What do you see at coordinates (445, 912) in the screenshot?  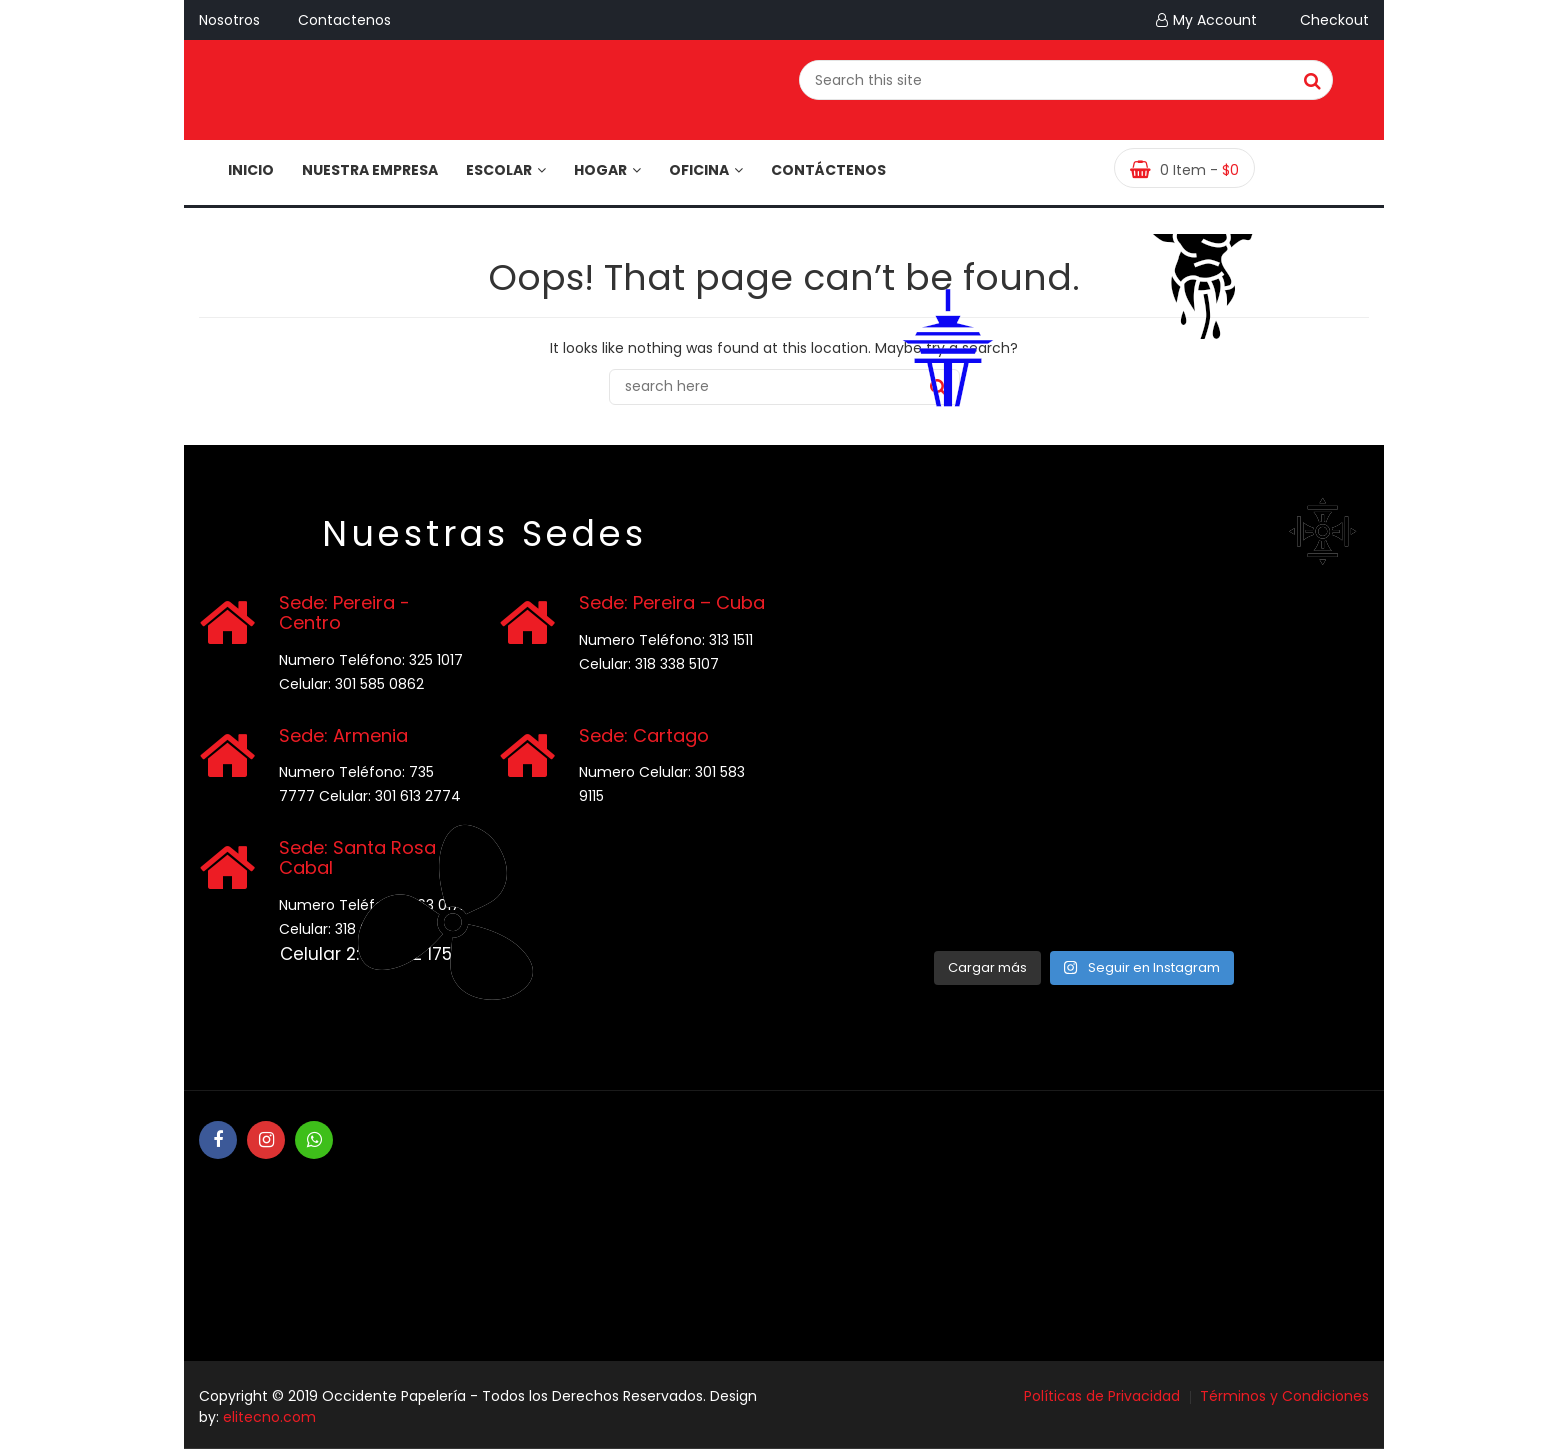 I see `access boat or marine vehicle settings` at bounding box center [445, 912].